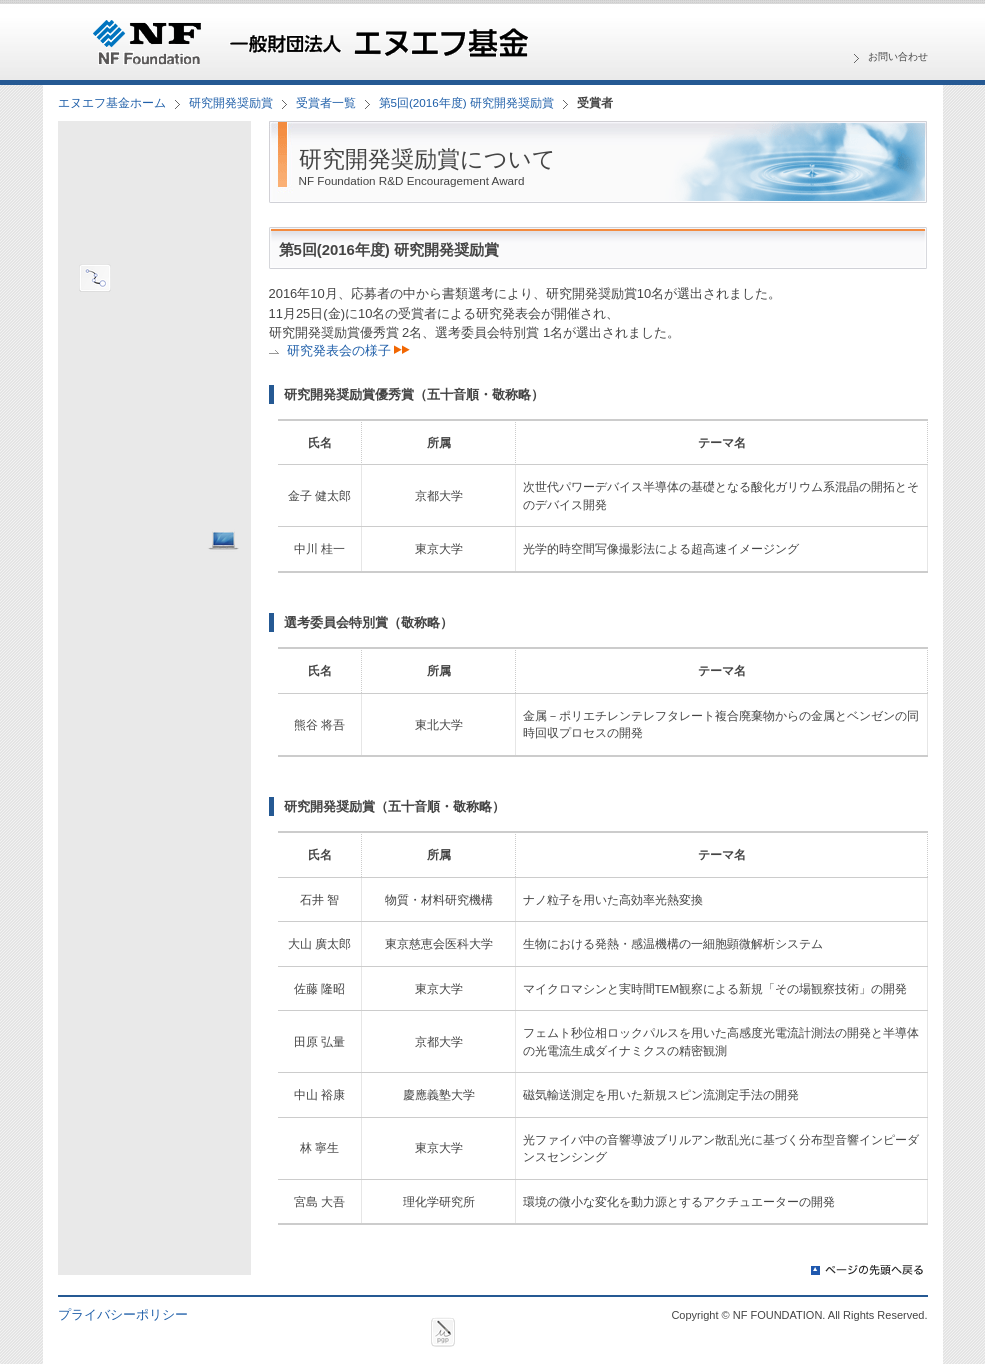 This screenshot has width=985, height=1364. Describe the element at coordinates (223, 538) in the screenshot. I see `indicates this device is a macbook air` at that location.